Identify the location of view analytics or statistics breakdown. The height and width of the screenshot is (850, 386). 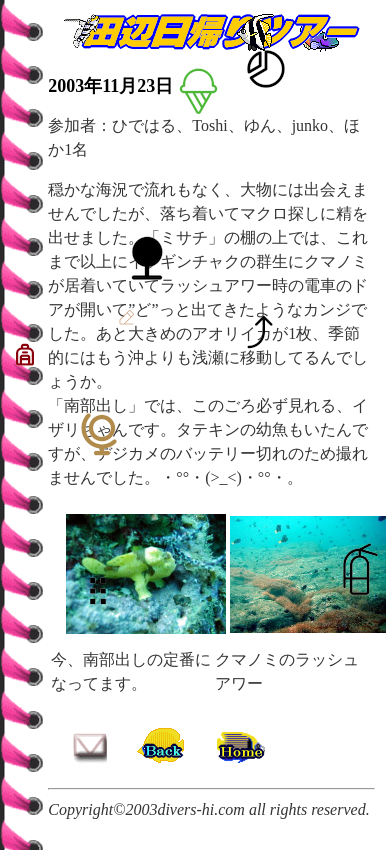
(266, 69).